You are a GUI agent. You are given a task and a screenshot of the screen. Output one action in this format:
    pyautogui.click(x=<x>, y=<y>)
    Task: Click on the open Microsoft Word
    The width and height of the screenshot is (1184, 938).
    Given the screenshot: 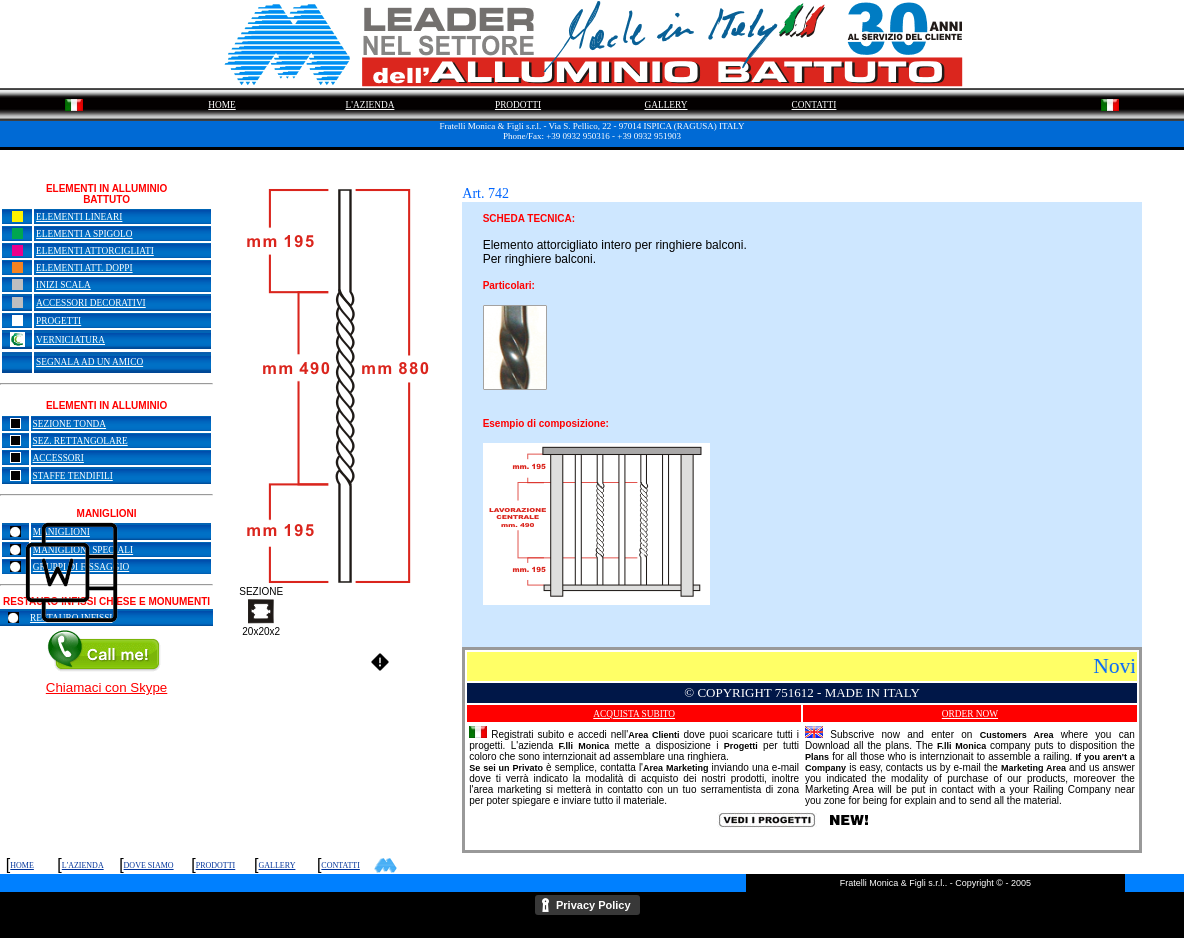 What is the action you would take?
    pyautogui.click(x=75, y=572)
    